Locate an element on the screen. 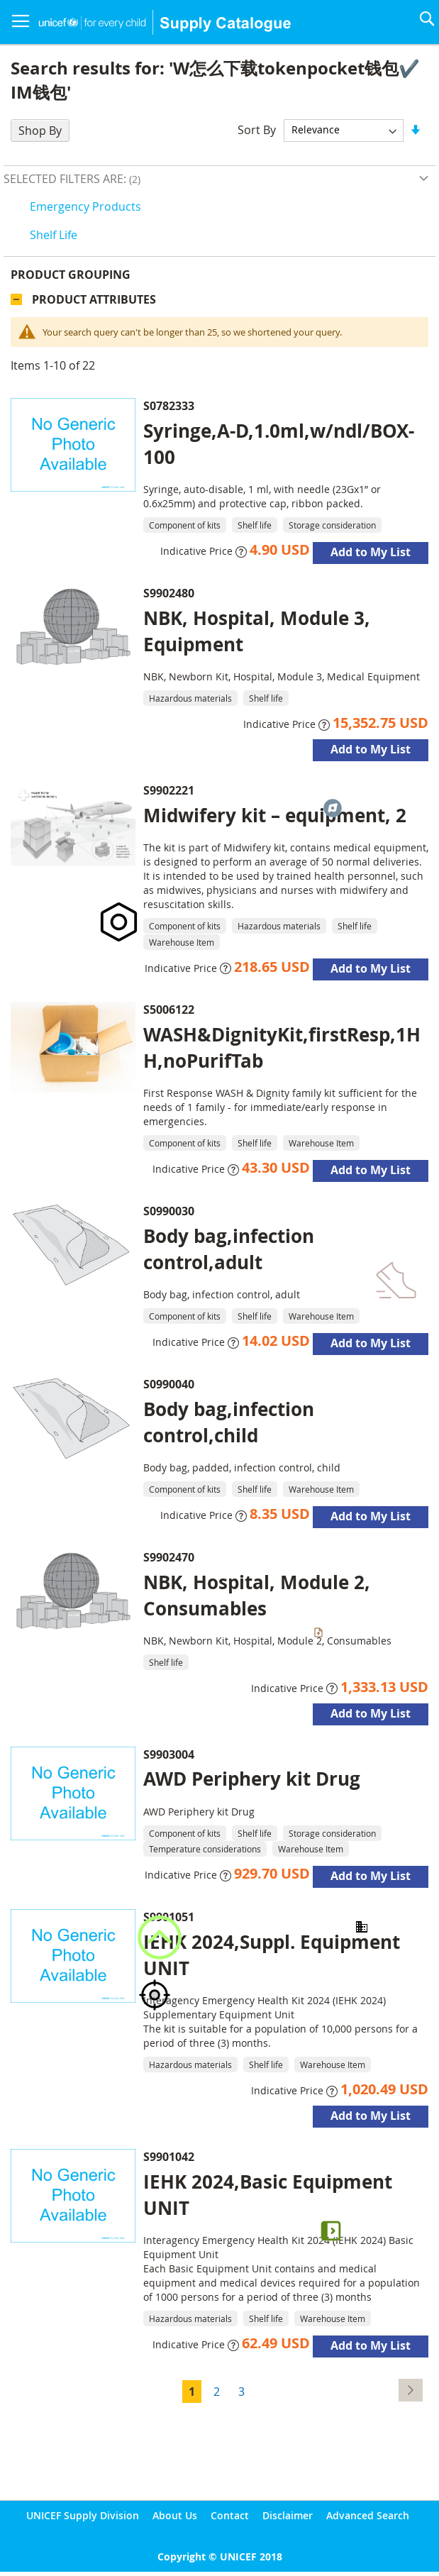 This screenshot has height=2576, width=439. view business contact information is located at coordinates (362, 1927).